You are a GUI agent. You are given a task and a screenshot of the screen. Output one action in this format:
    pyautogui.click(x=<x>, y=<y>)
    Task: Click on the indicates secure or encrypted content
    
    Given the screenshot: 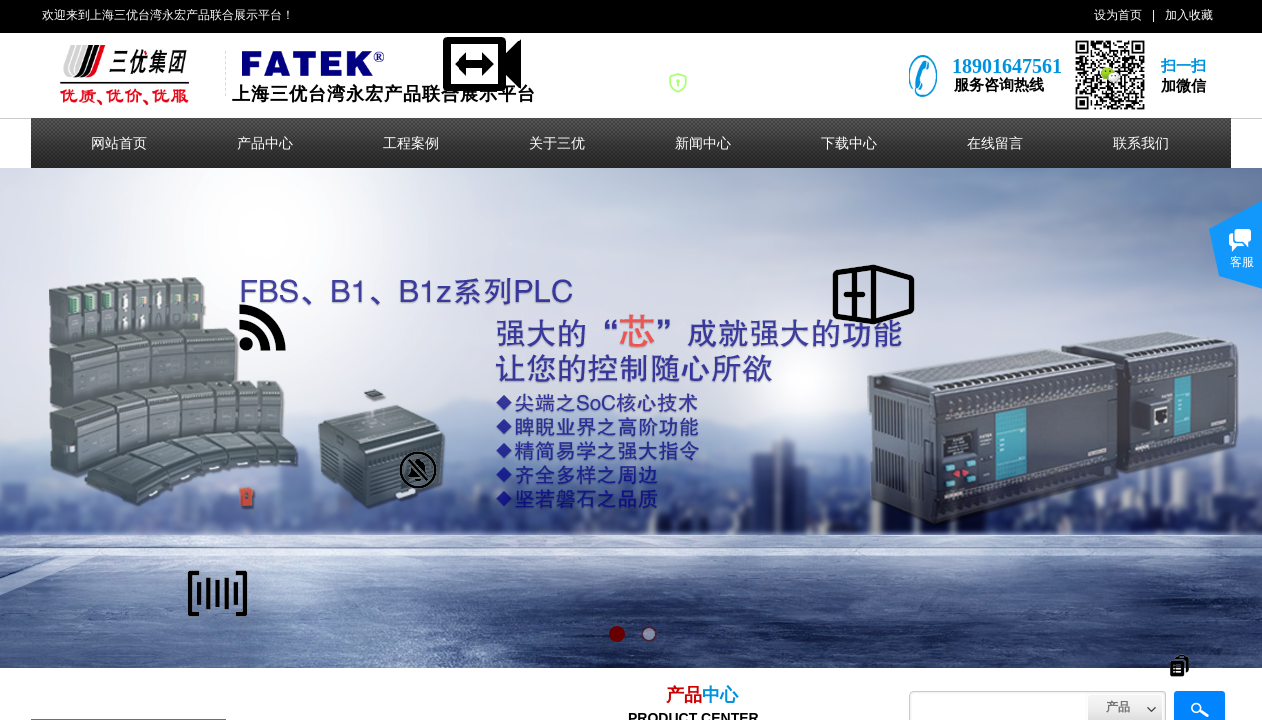 What is the action you would take?
    pyautogui.click(x=678, y=83)
    